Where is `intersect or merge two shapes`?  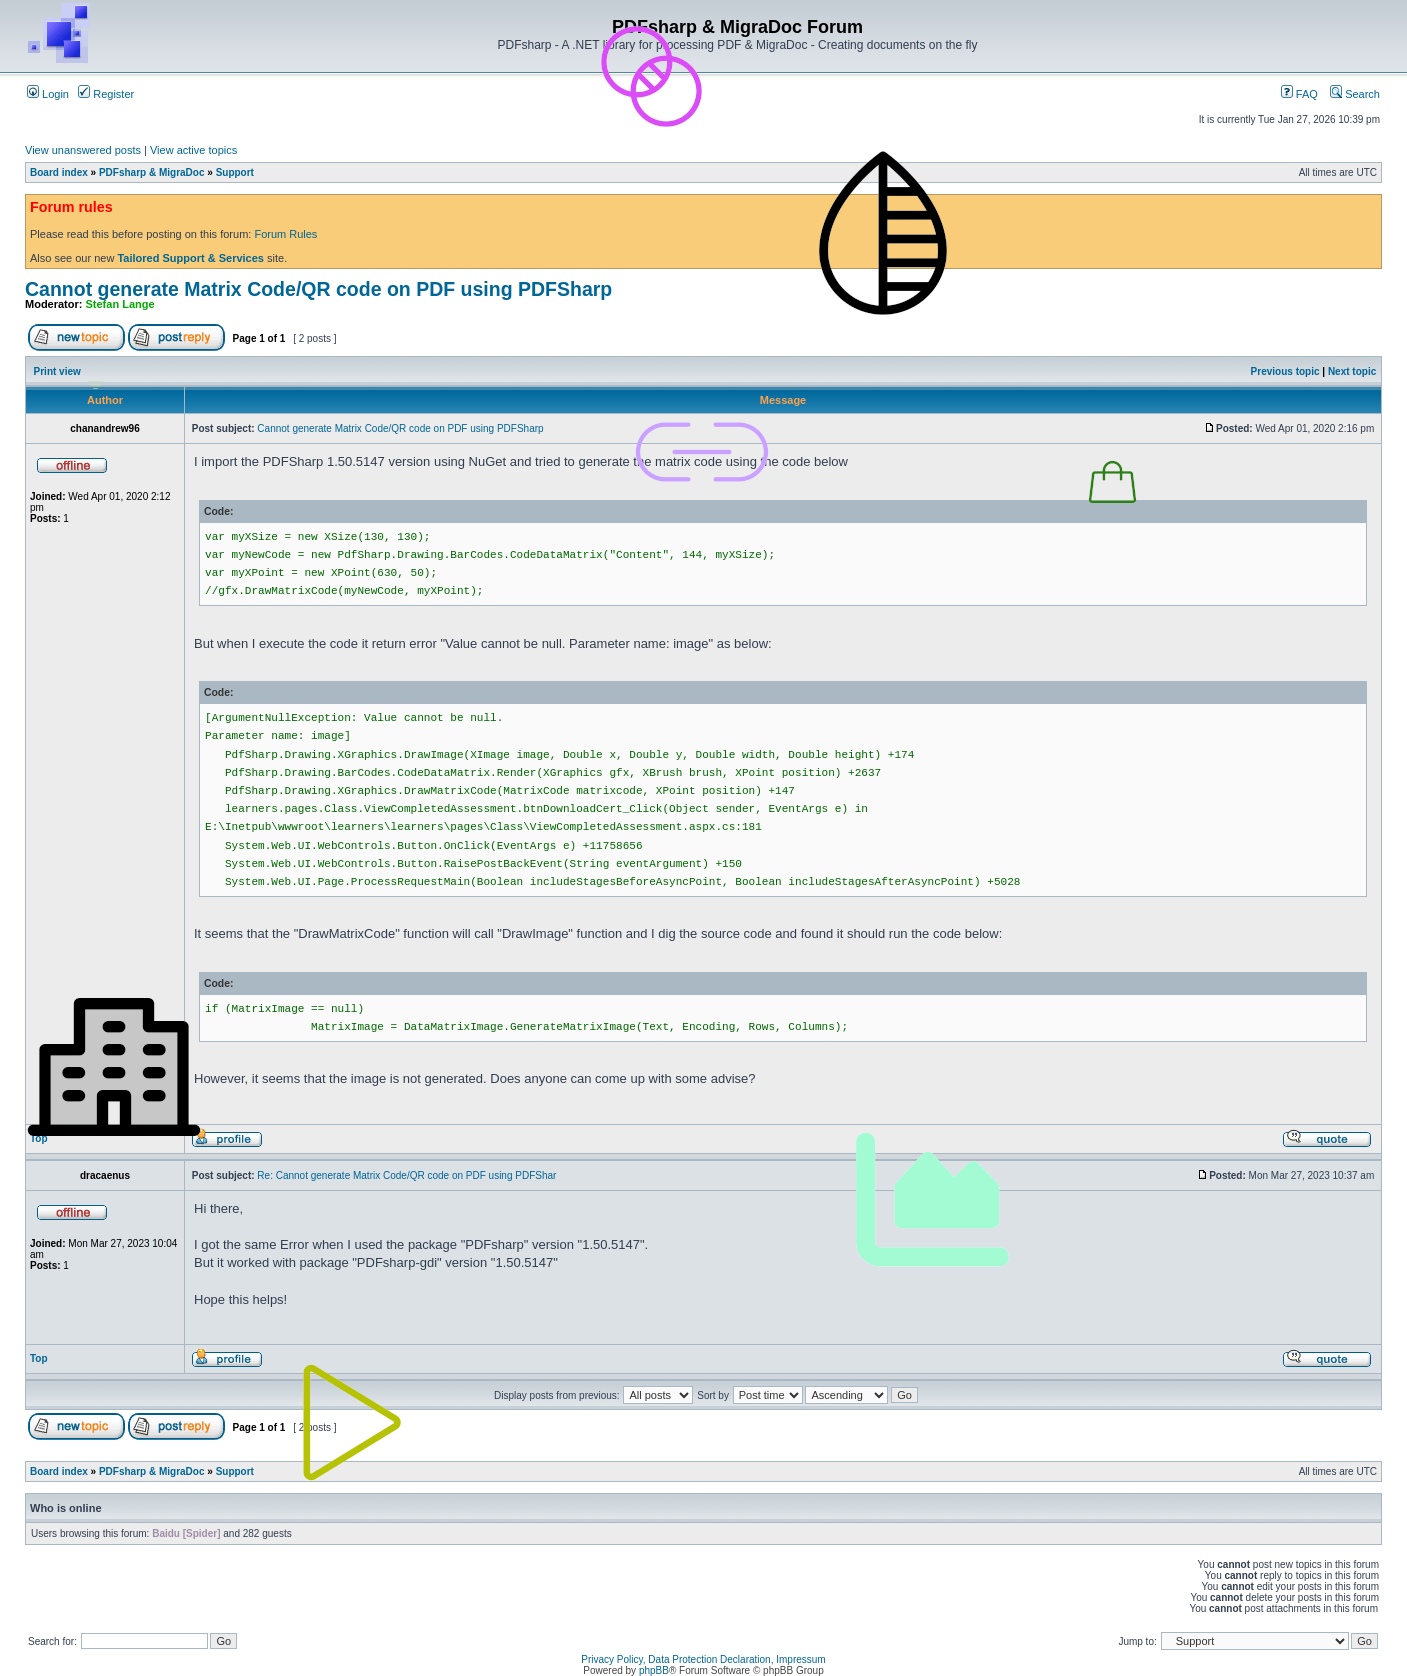 intersect or merge two shapes is located at coordinates (651, 76).